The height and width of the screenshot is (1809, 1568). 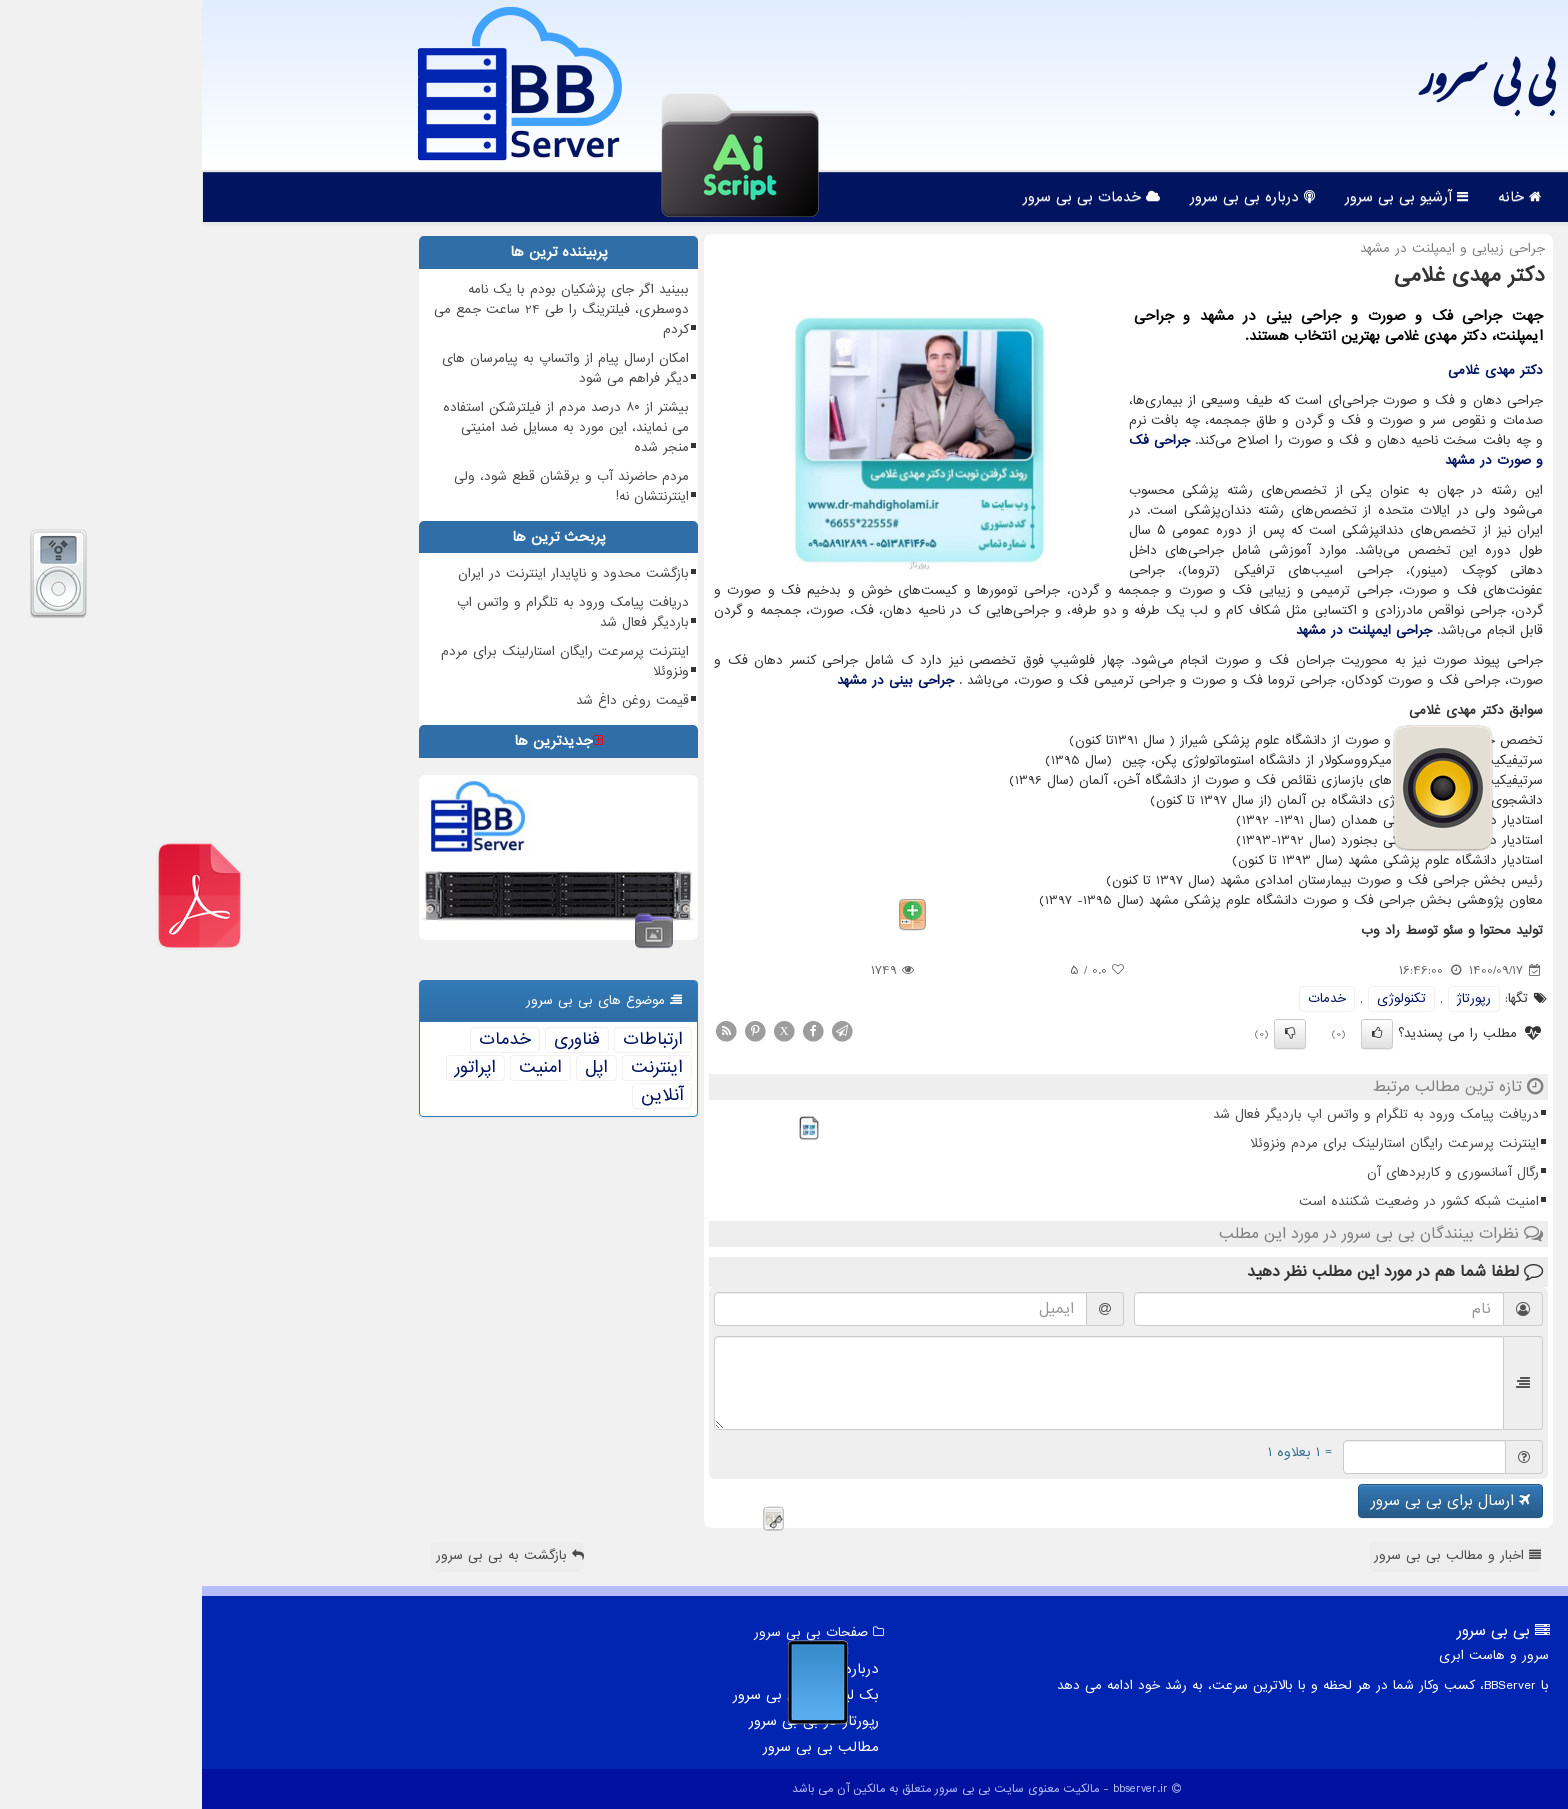 What do you see at coordinates (58, 573) in the screenshot?
I see `indicates a connected iPod device` at bounding box center [58, 573].